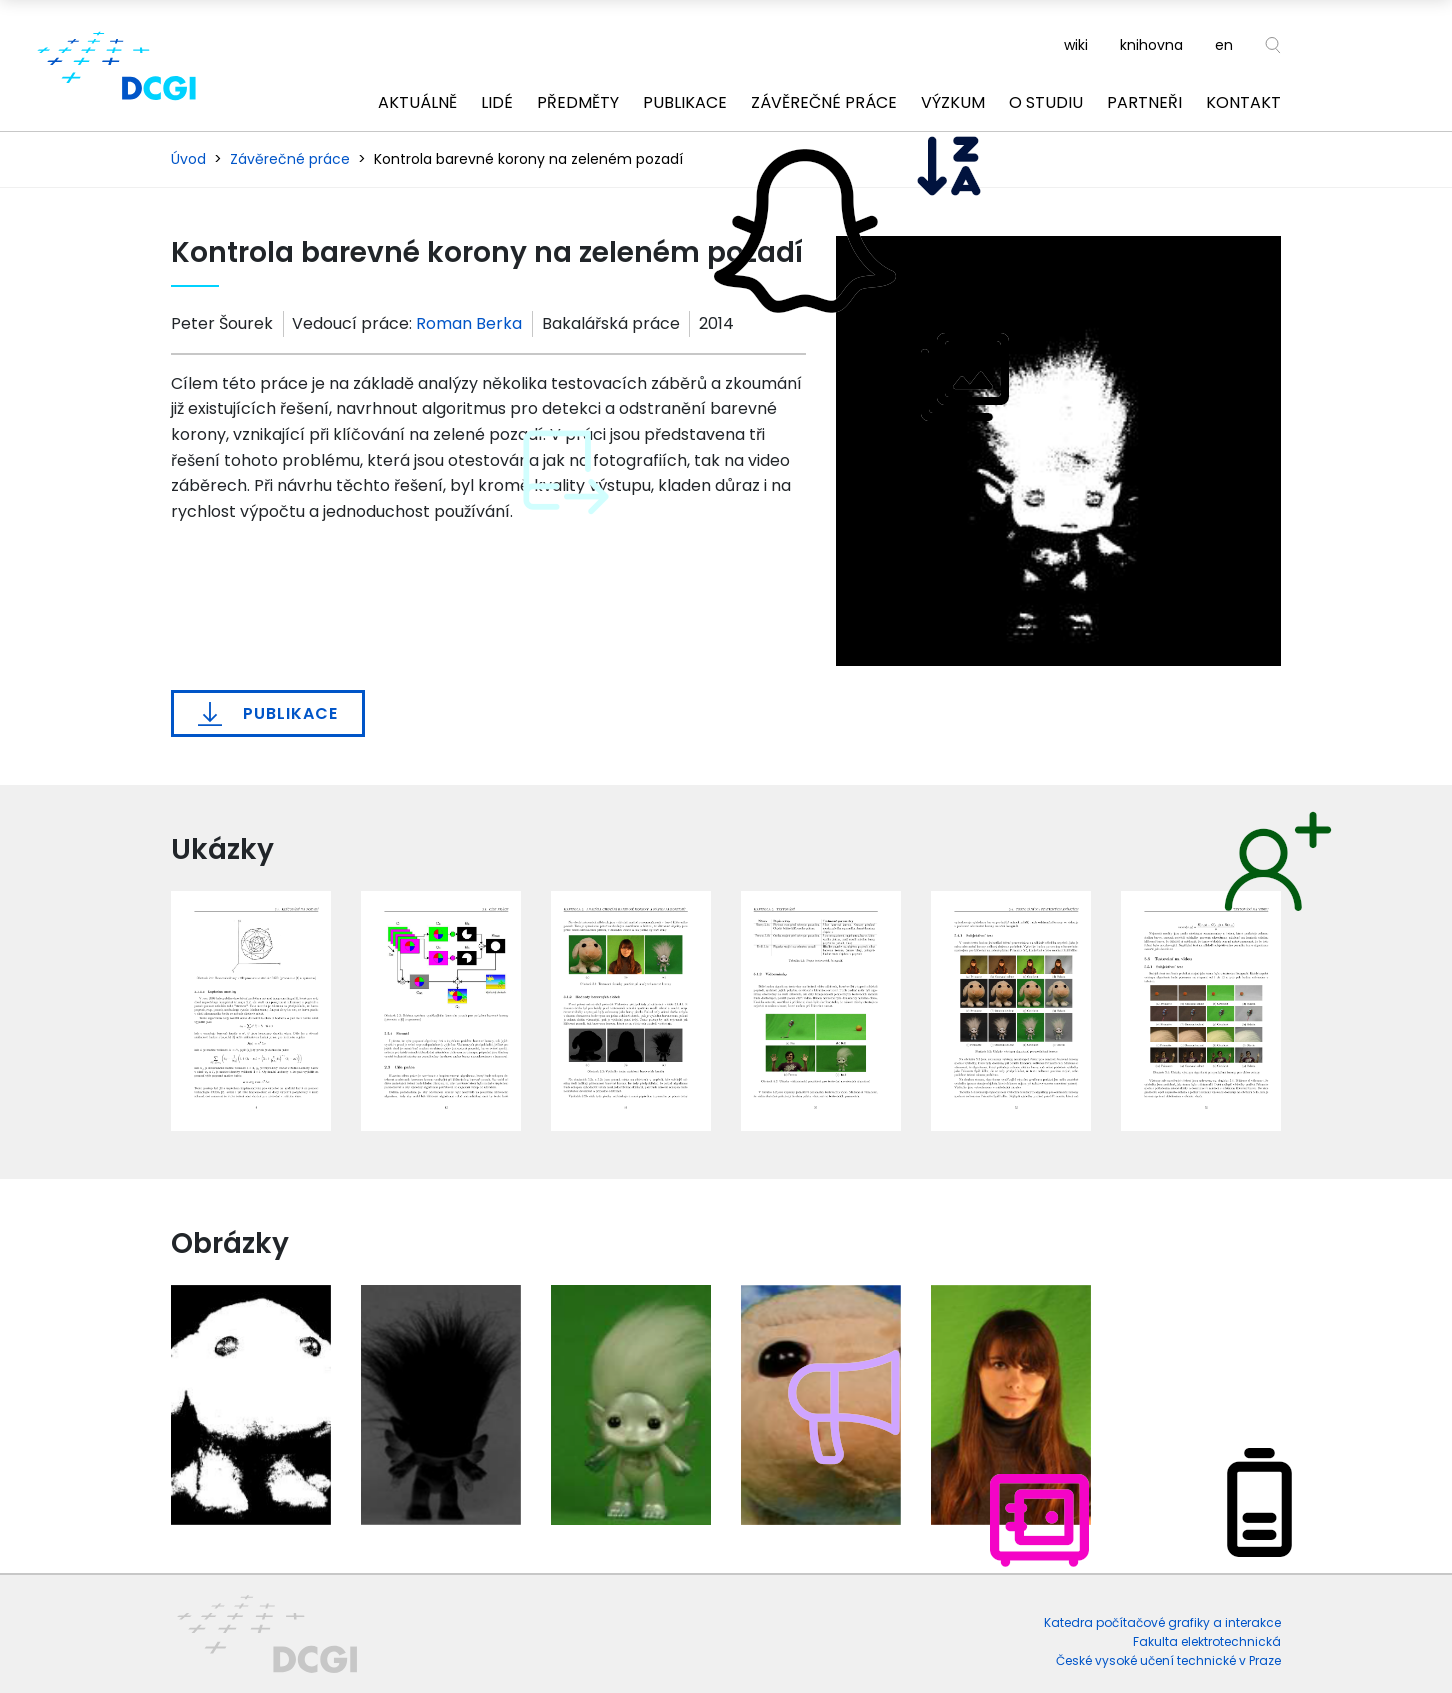 The image size is (1452, 1693). What do you see at coordinates (949, 166) in the screenshot?
I see `sort alphabetically in reverse order (Z to A)` at bounding box center [949, 166].